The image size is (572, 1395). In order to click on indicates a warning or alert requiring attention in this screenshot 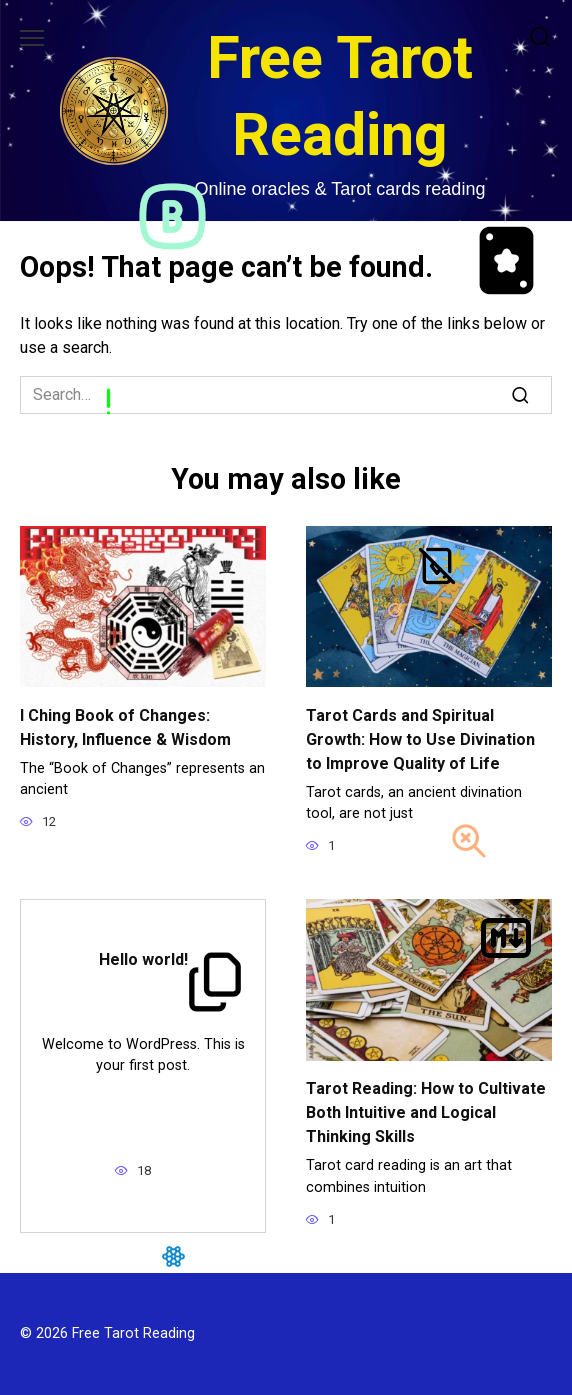, I will do `click(108, 401)`.